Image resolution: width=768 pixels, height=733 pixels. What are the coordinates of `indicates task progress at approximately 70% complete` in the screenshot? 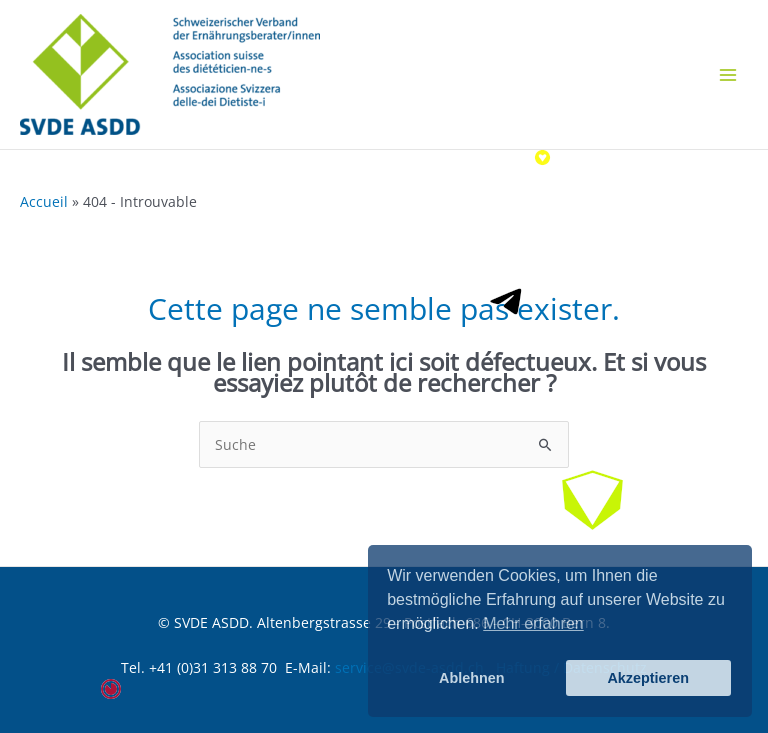 It's located at (111, 689).